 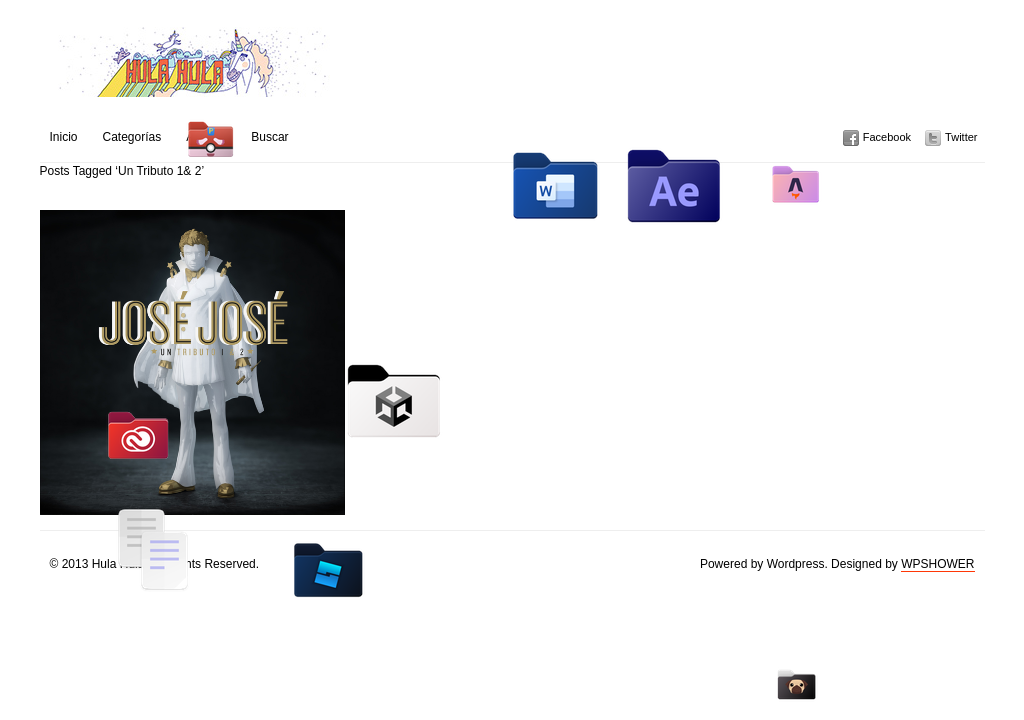 What do you see at coordinates (328, 572) in the screenshot?
I see `open Roblox Studio project files` at bounding box center [328, 572].